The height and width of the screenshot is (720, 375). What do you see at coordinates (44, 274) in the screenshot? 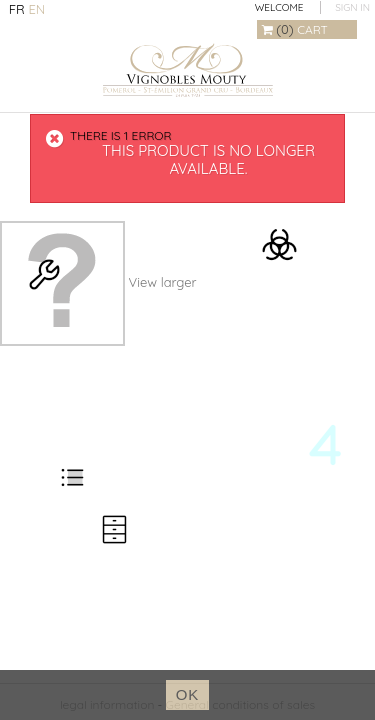
I see `access settings or configuration options` at bounding box center [44, 274].